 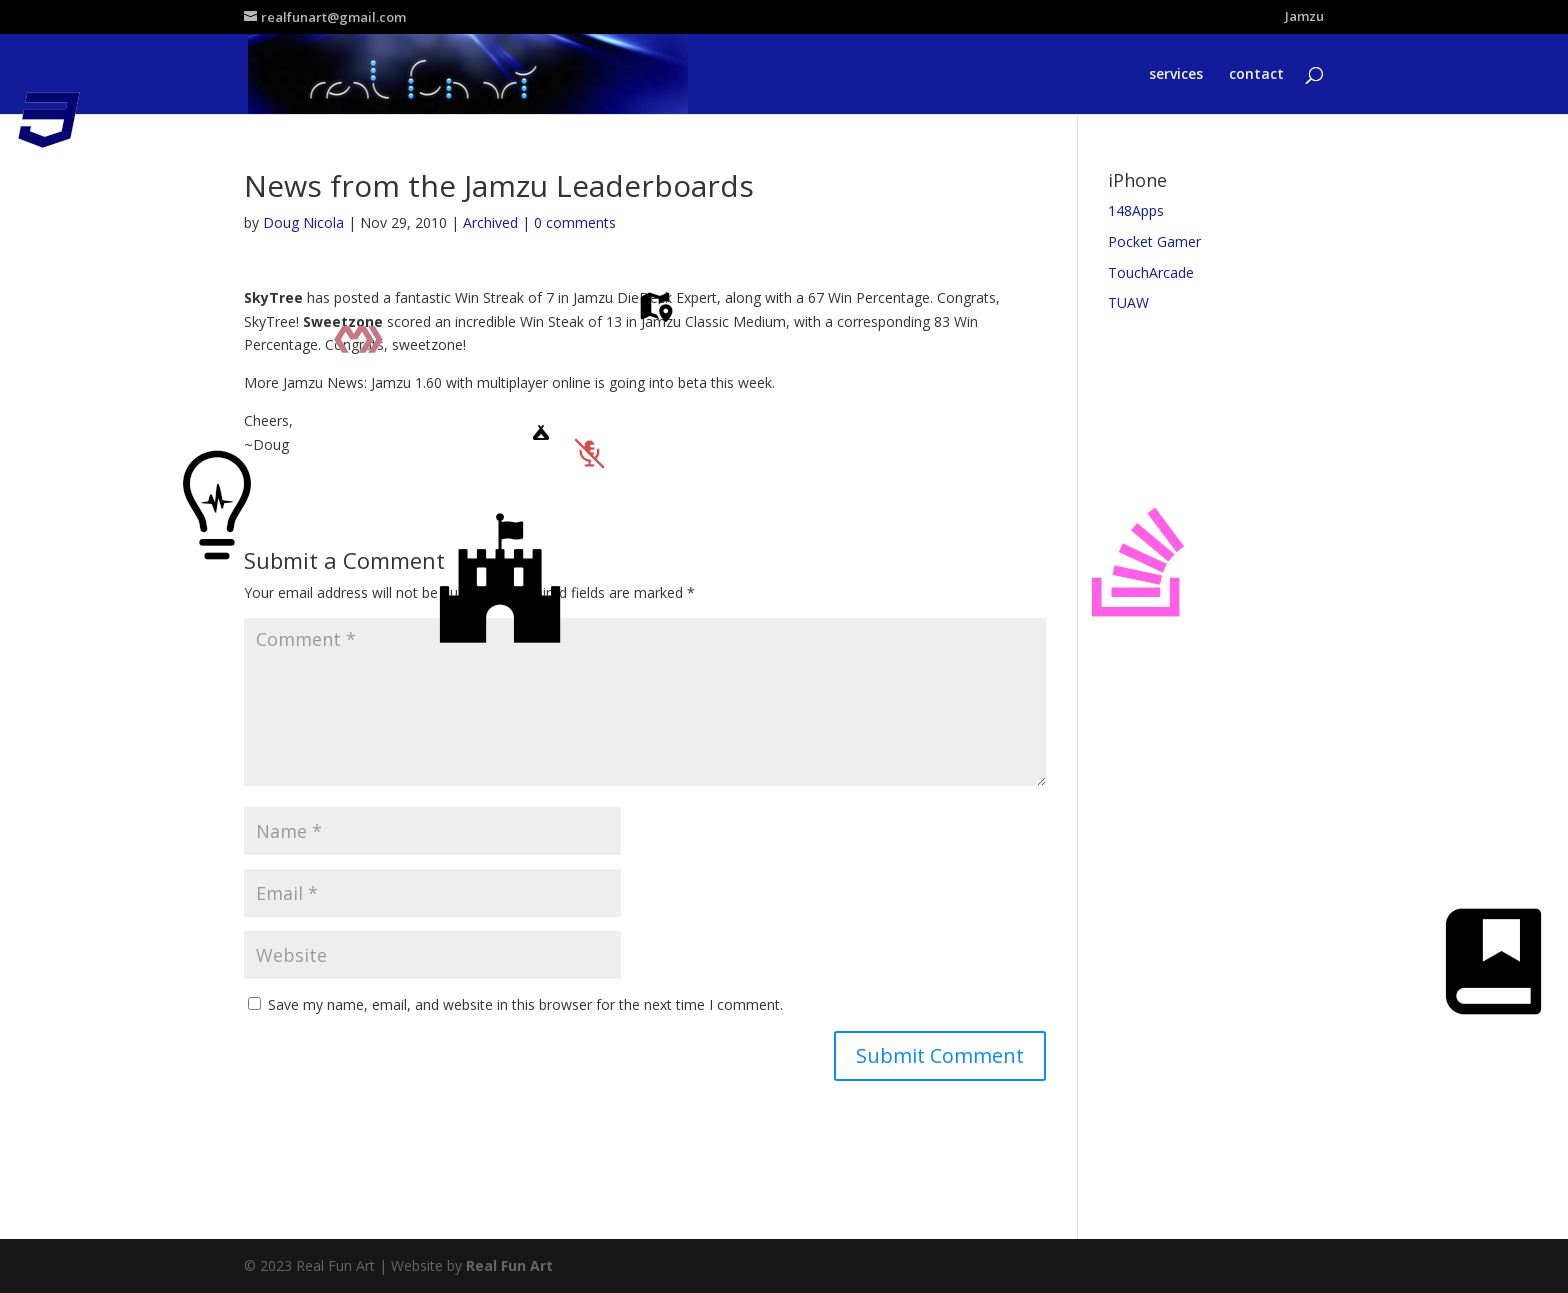 What do you see at coordinates (358, 339) in the screenshot?
I see `marko javascript framework logo` at bounding box center [358, 339].